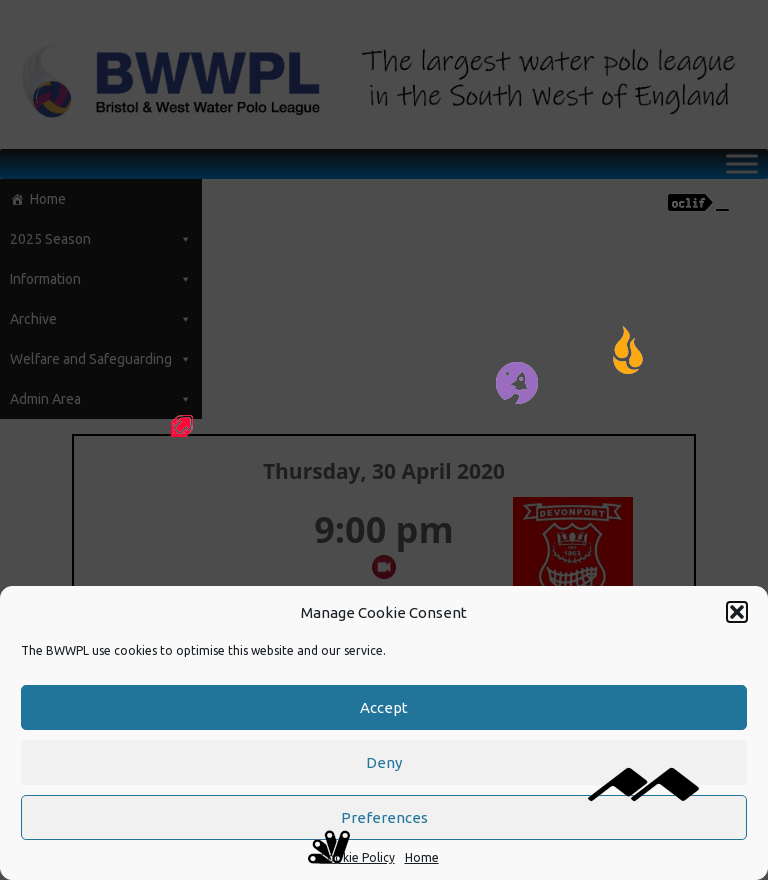 The height and width of the screenshot is (880, 768). What do you see at coordinates (329, 847) in the screenshot?
I see `Google Apps Script logo` at bounding box center [329, 847].